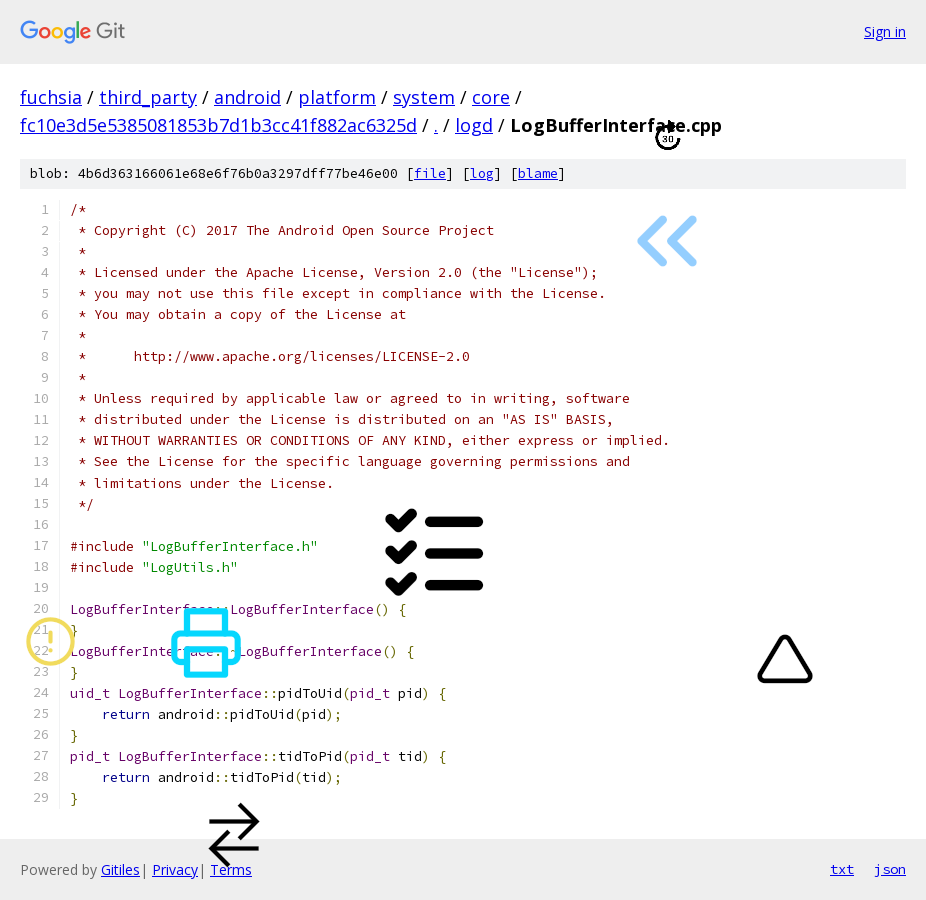  Describe the element at coordinates (206, 643) in the screenshot. I see `print the current document` at that location.